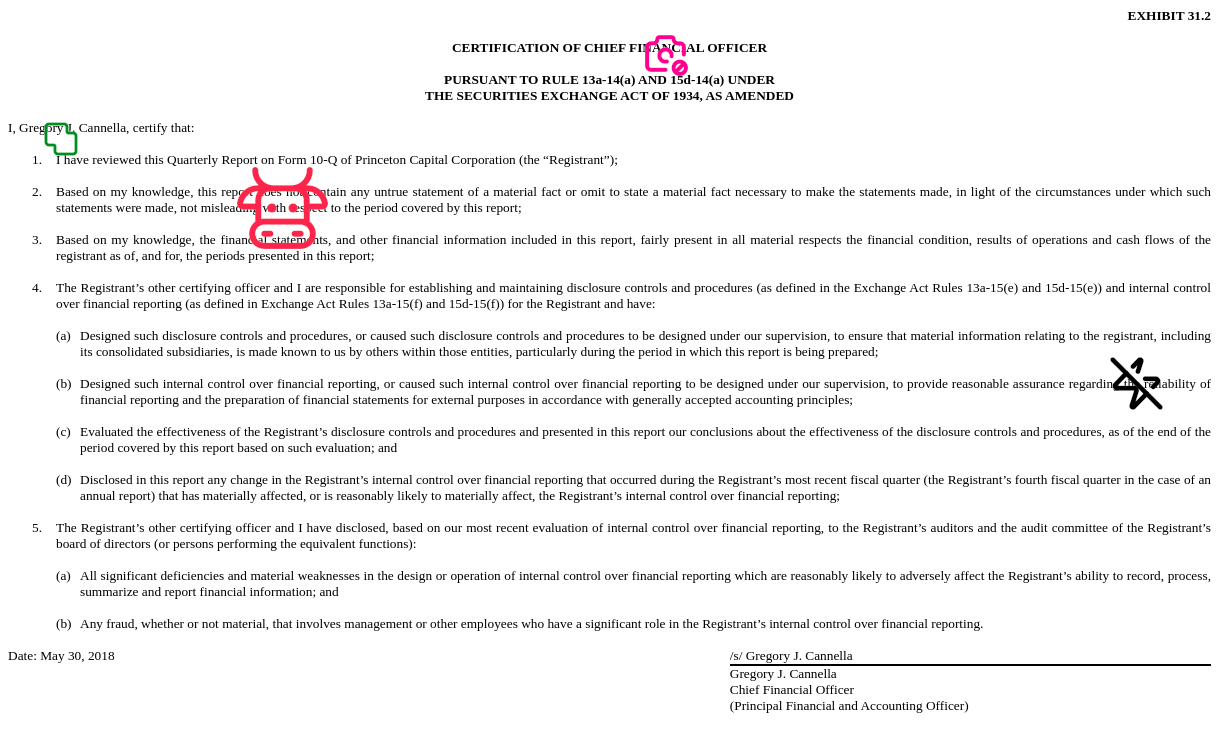  Describe the element at coordinates (282, 209) in the screenshot. I see `browse farm or agriculture related content` at that location.